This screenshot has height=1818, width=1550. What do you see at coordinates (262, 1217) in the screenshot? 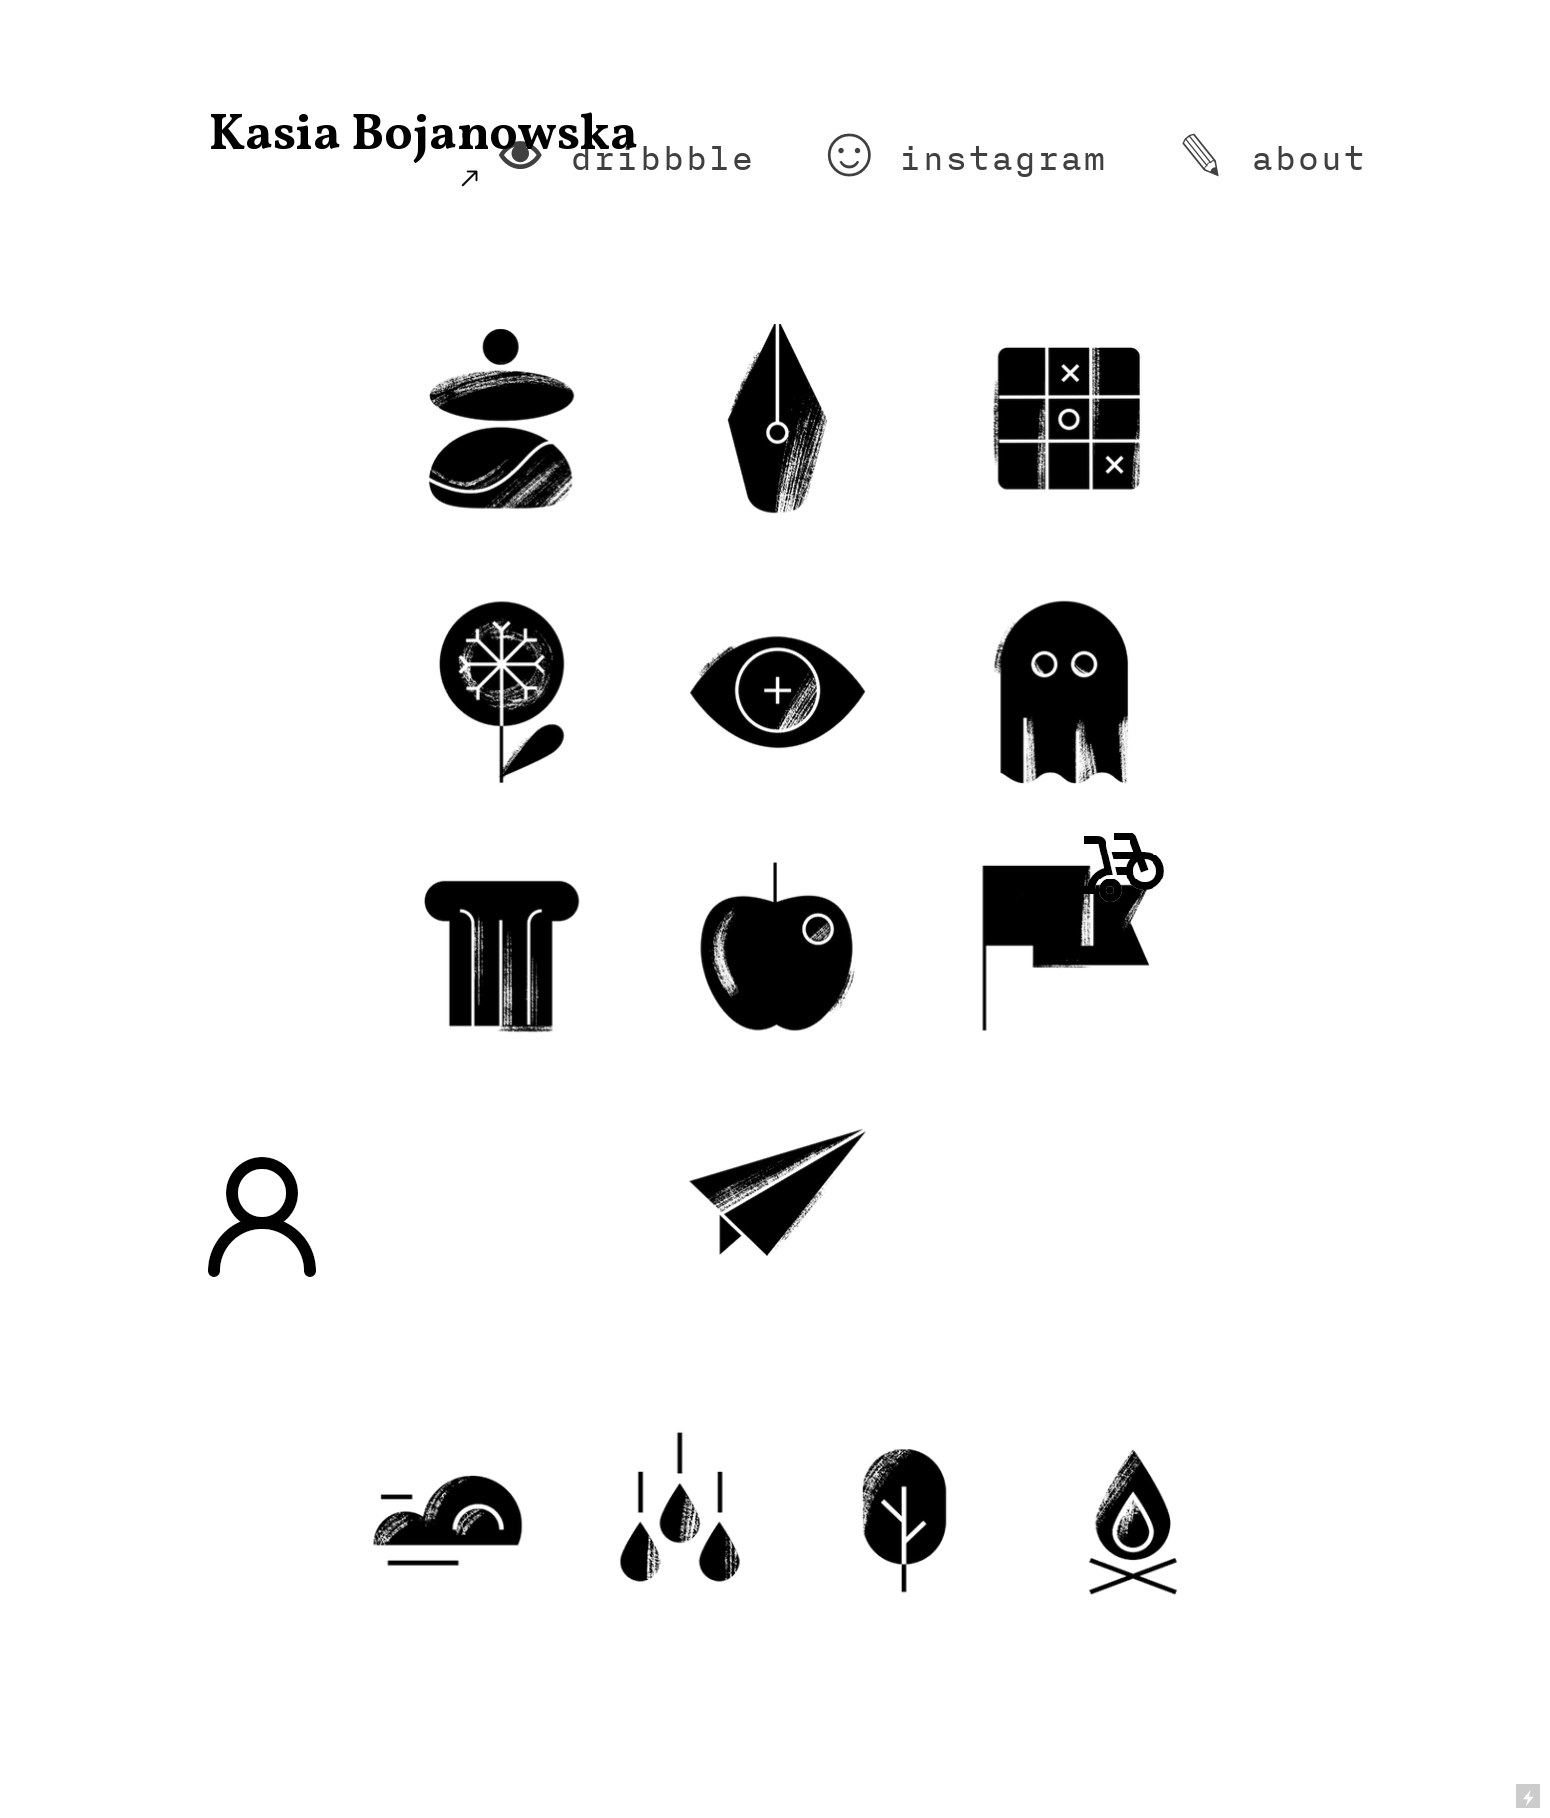
I see `view your profile` at bounding box center [262, 1217].